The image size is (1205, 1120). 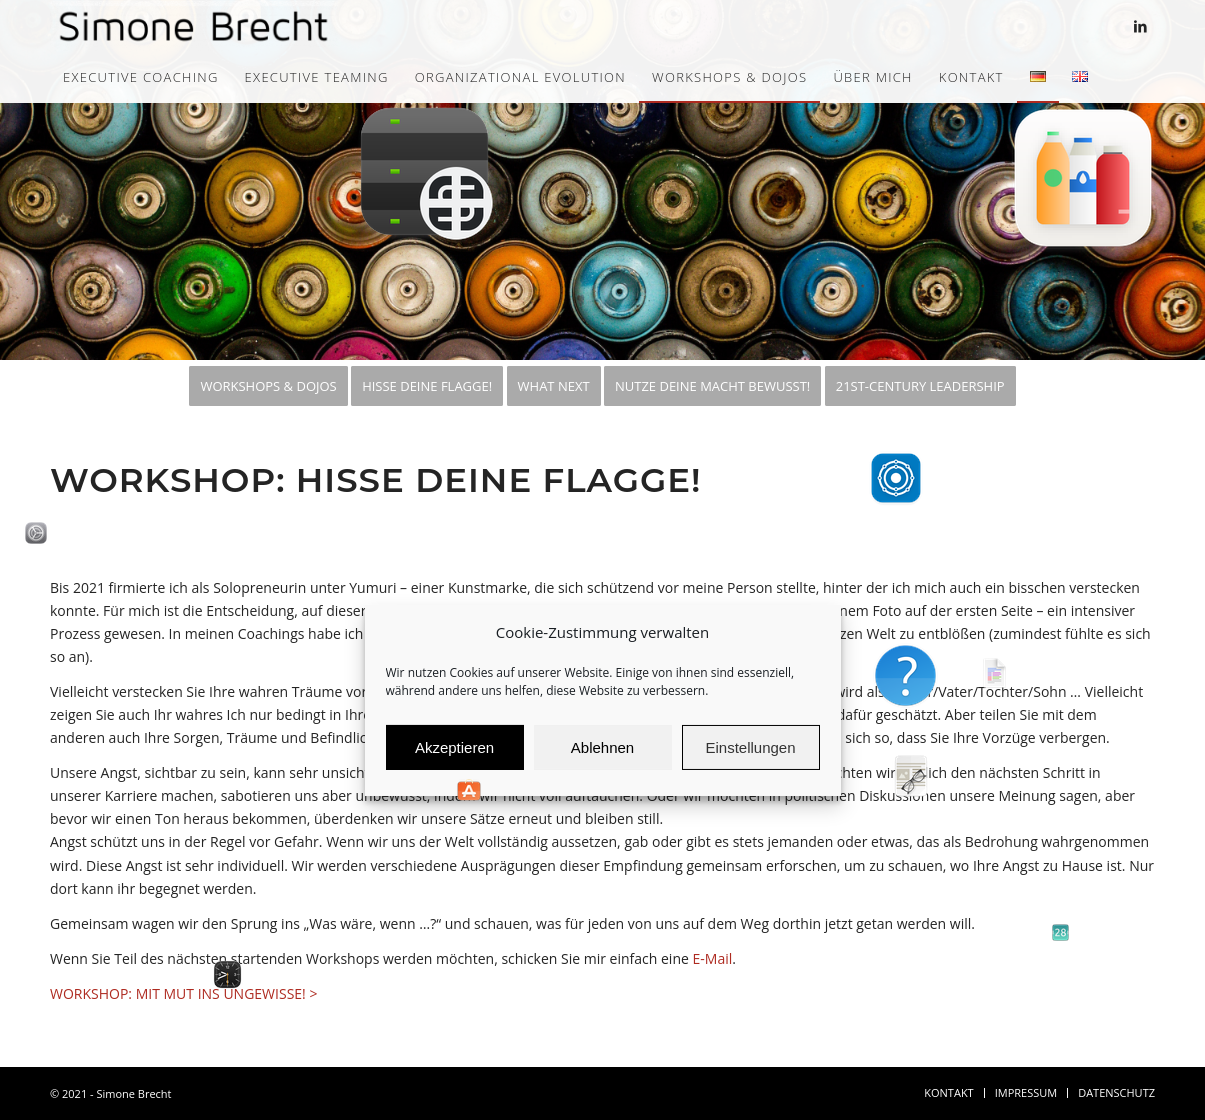 What do you see at coordinates (469, 791) in the screenshot?
I see `open the Ubuntu Software Center` at bounding box center [469, 791].